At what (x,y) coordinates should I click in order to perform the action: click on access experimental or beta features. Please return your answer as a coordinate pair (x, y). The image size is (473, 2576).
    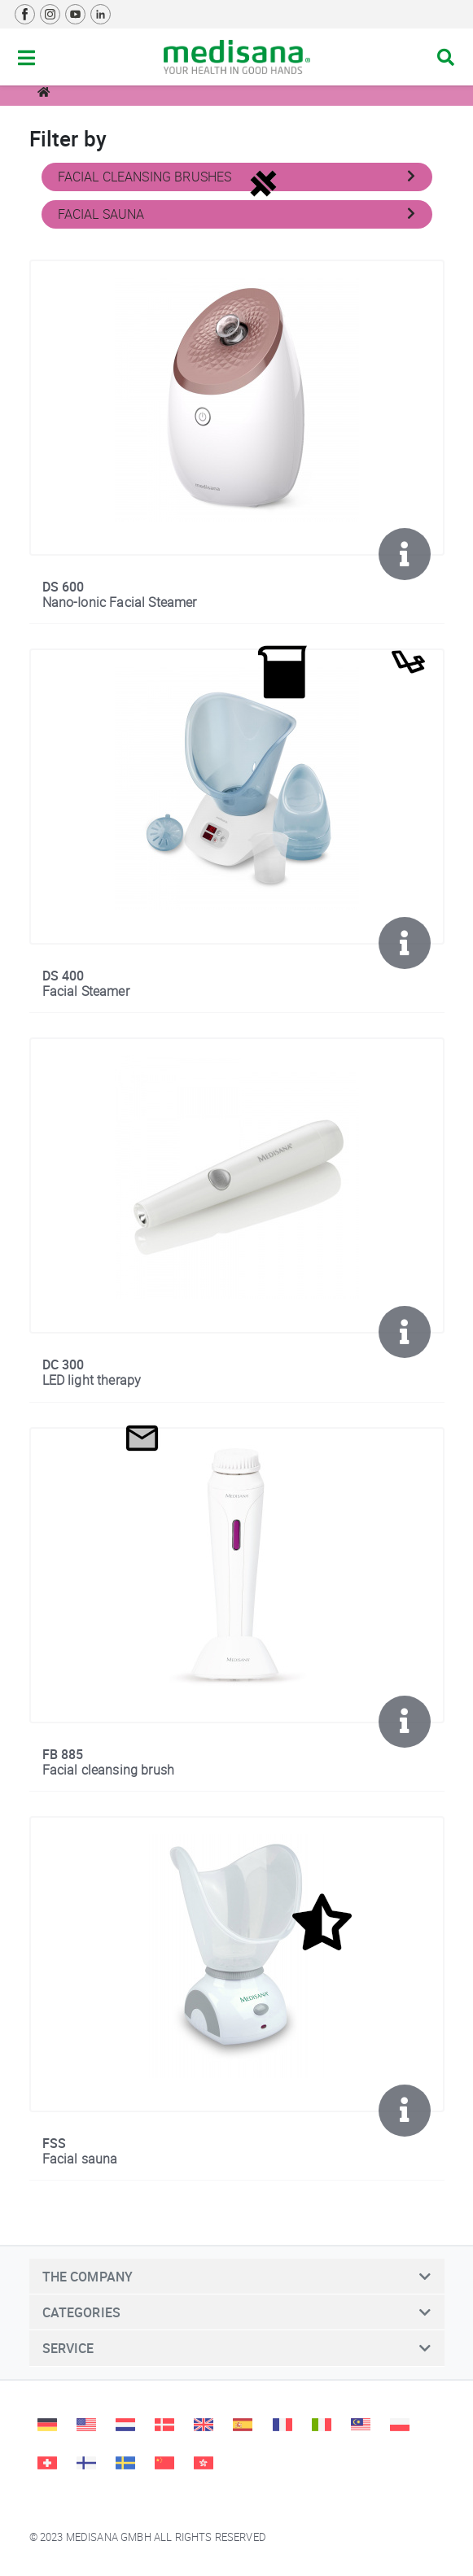
    Looking at the image, I should click on (282, 672).